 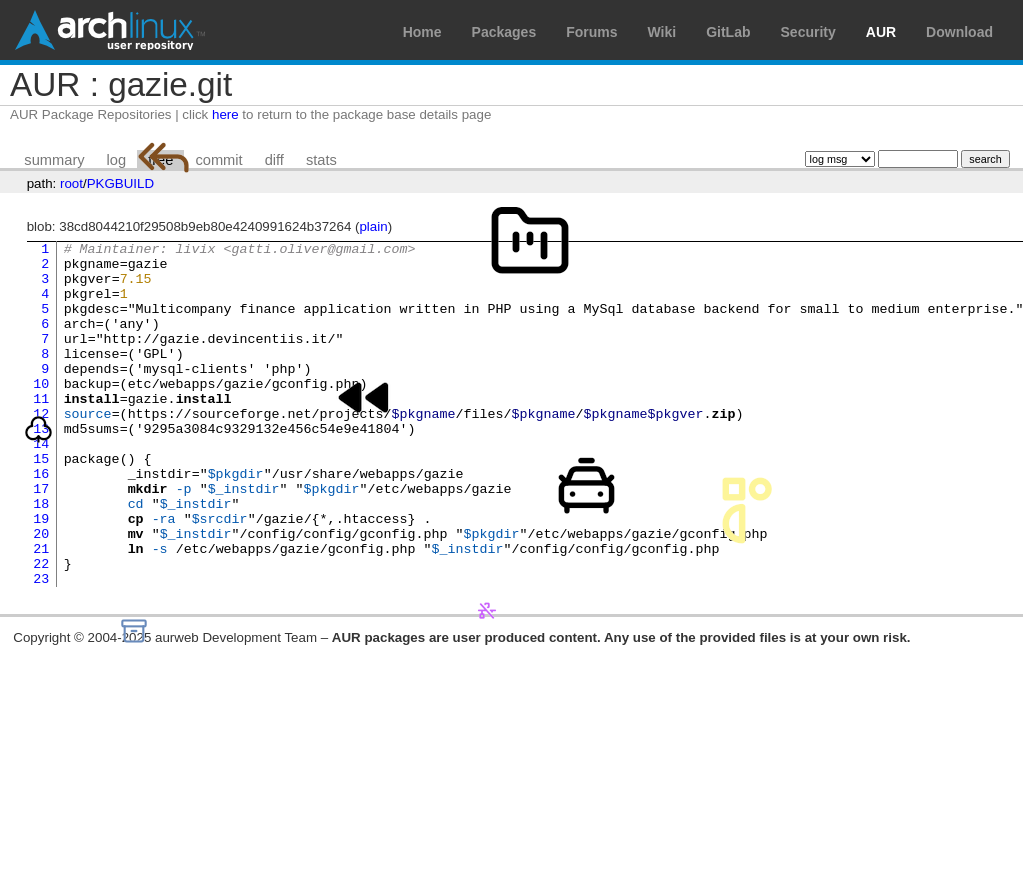 What do you see at coordinates (530, 242) in the screenshot?
I see `open kanban board folder` at bounding box center [530, 242].